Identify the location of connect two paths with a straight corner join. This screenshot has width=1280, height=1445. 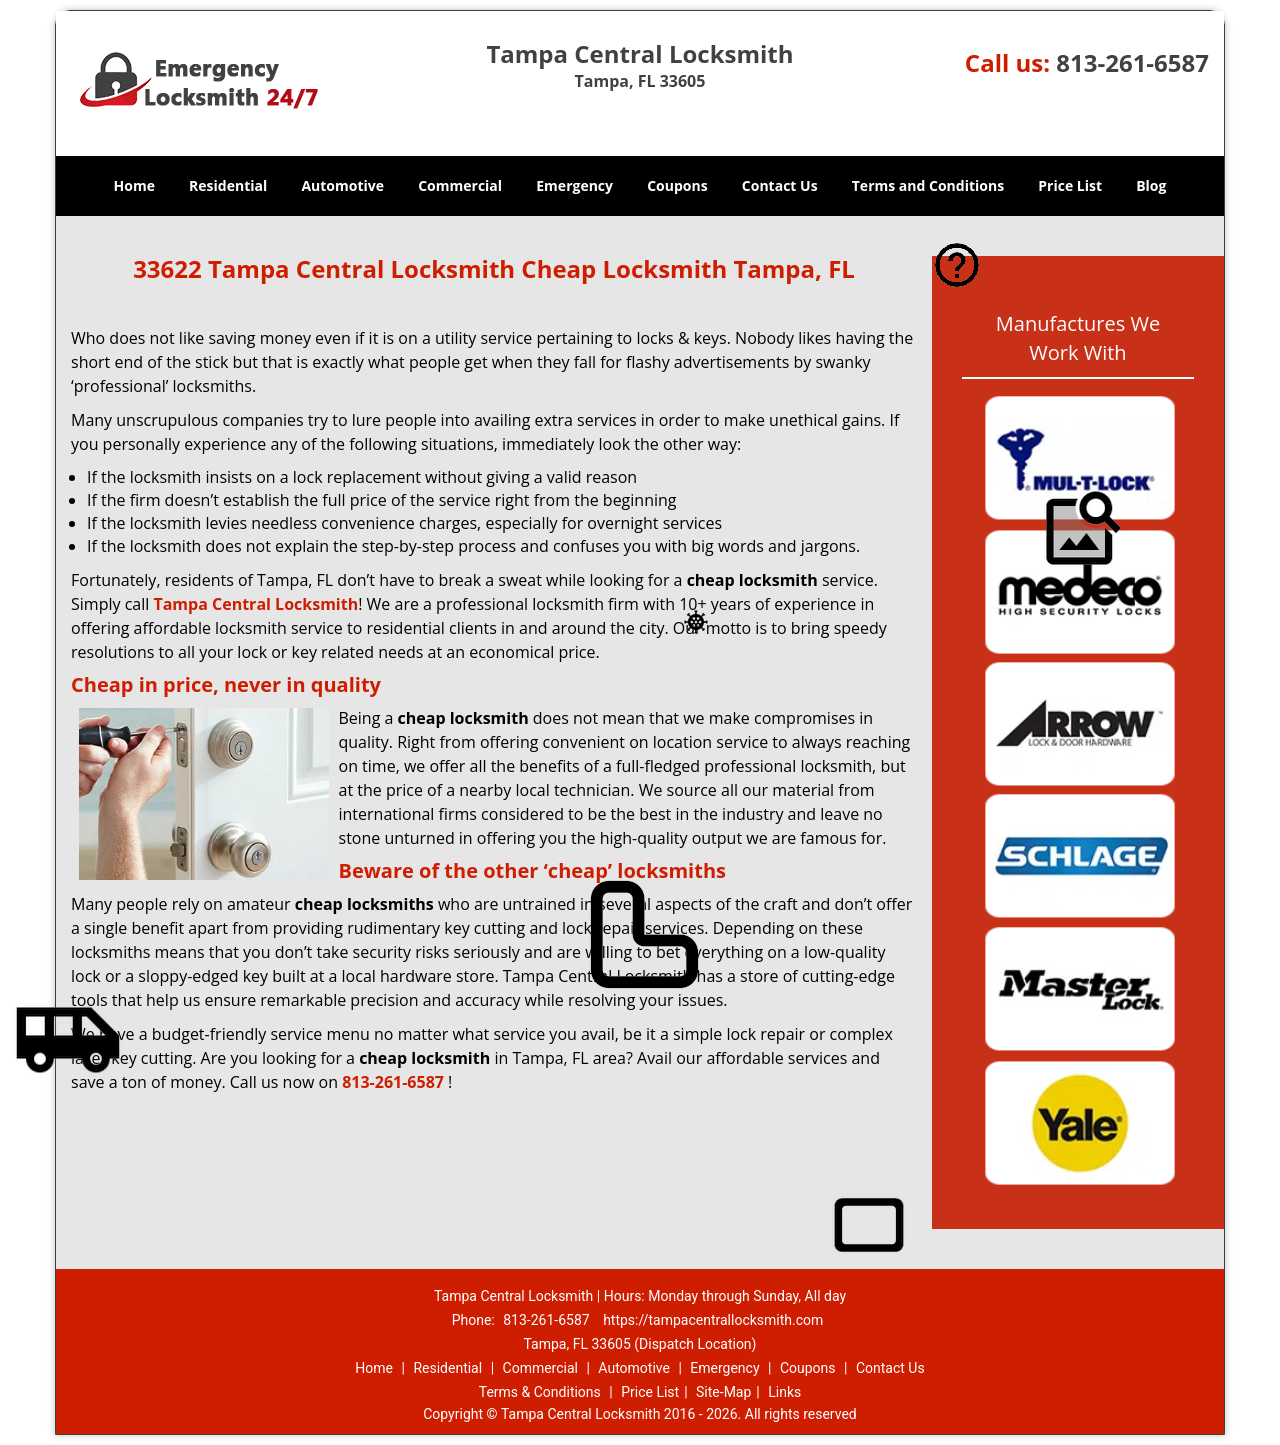
(644, 934).